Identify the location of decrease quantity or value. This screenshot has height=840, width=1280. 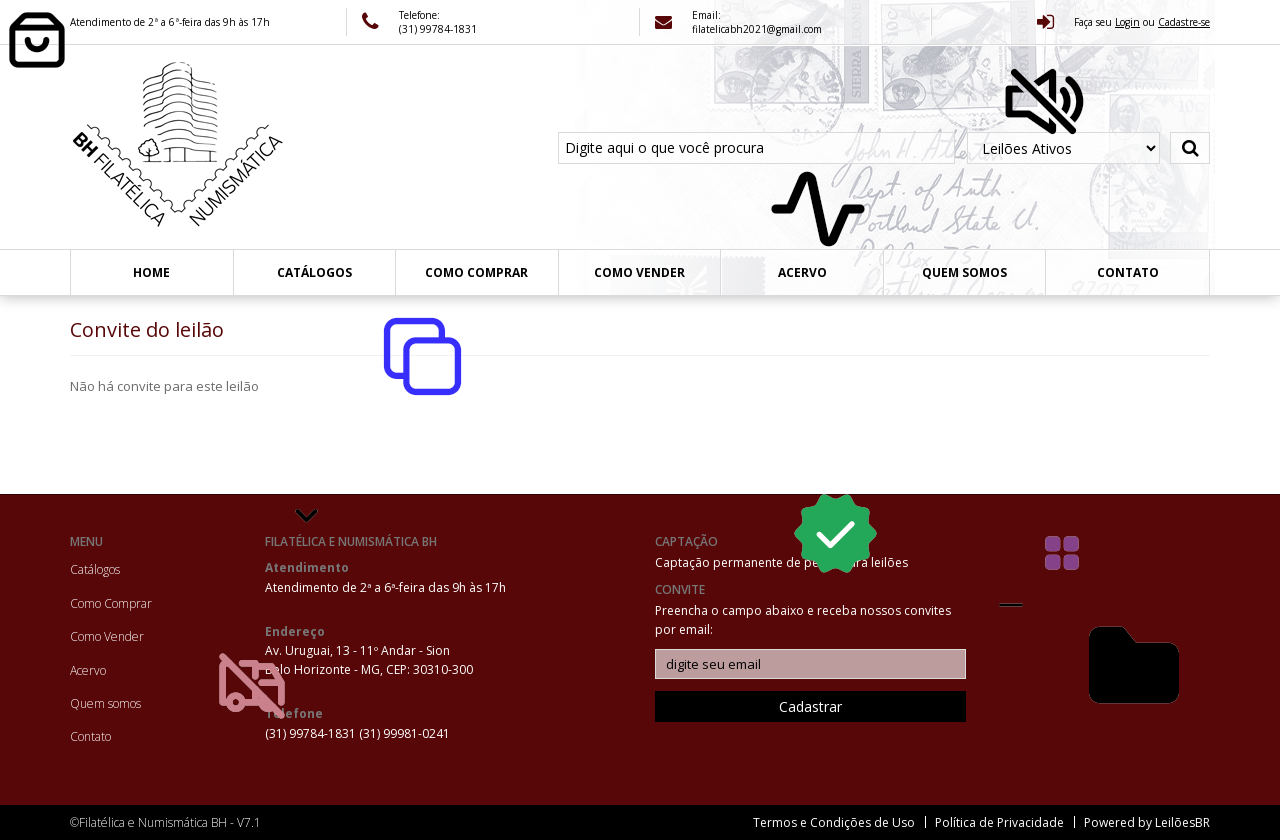
(1011, 605).